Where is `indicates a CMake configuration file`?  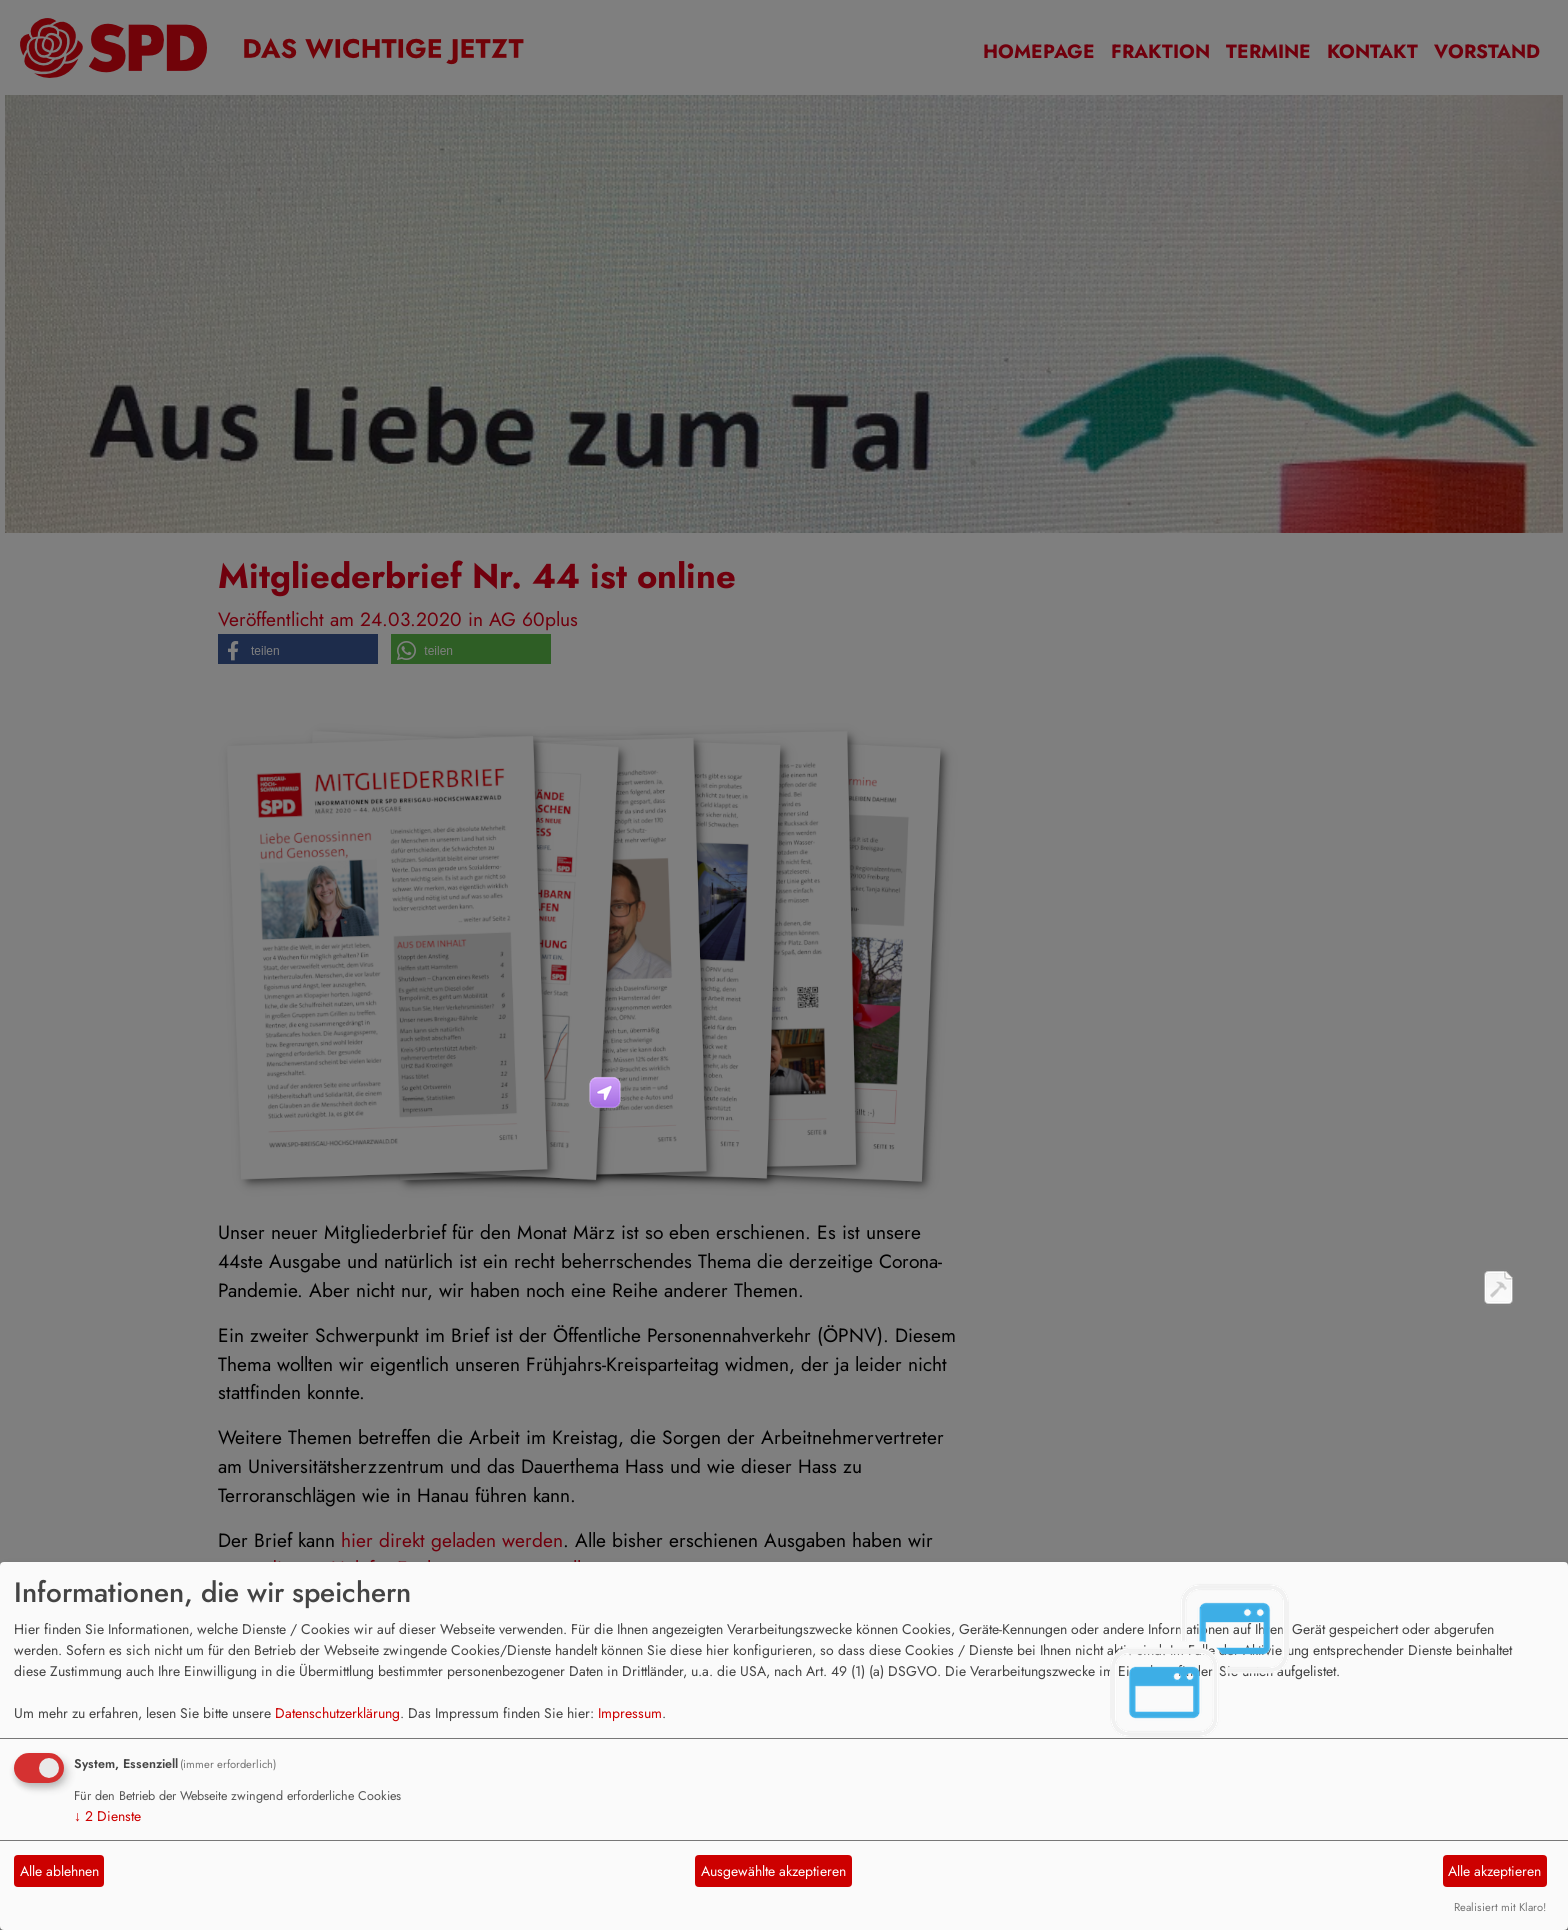
indicates a CMake configuration file is located at coordinates (1498, 1287).